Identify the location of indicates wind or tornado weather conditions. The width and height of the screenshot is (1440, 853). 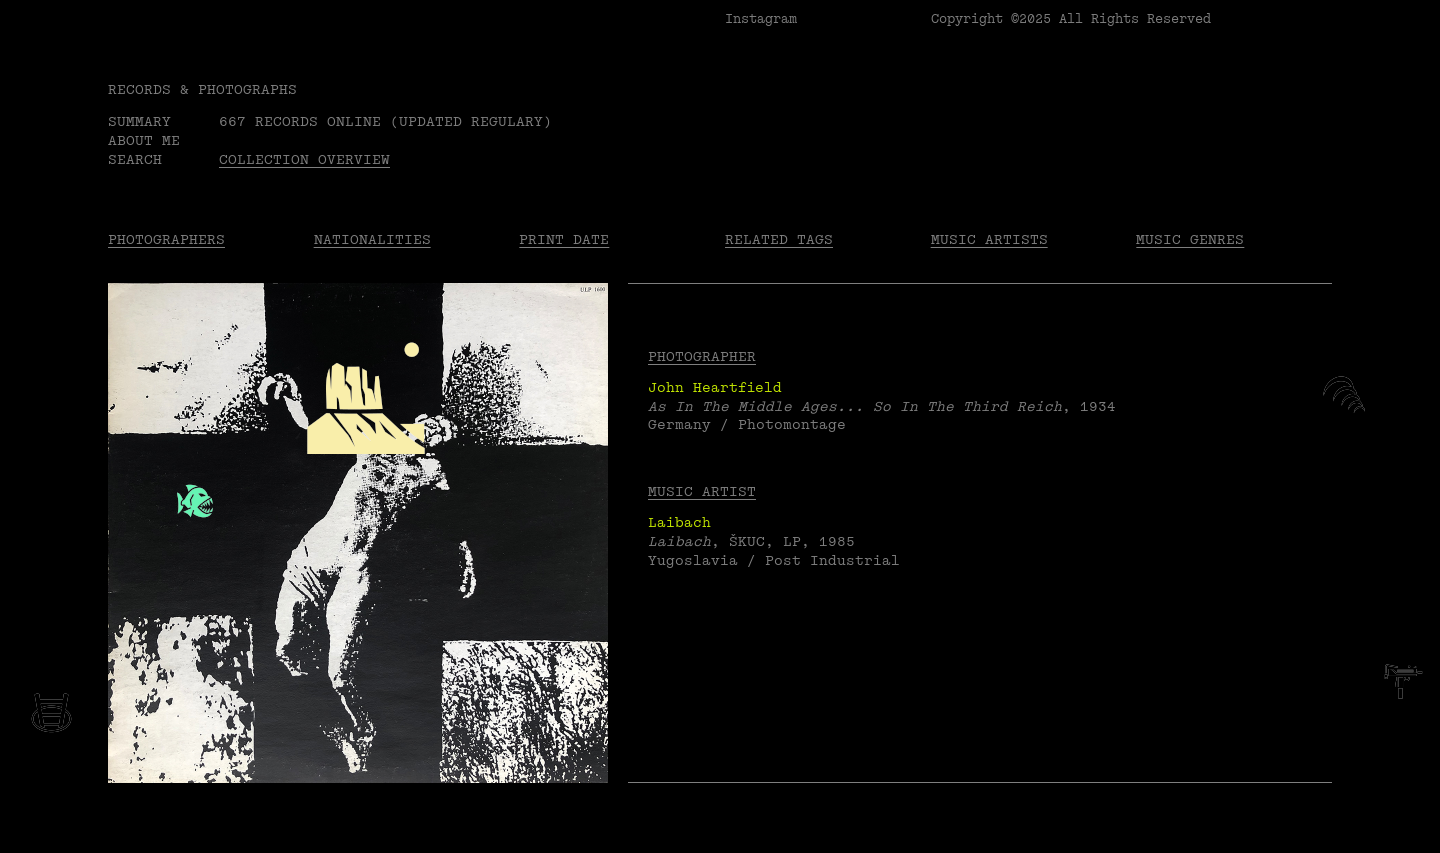
(1344, 395).